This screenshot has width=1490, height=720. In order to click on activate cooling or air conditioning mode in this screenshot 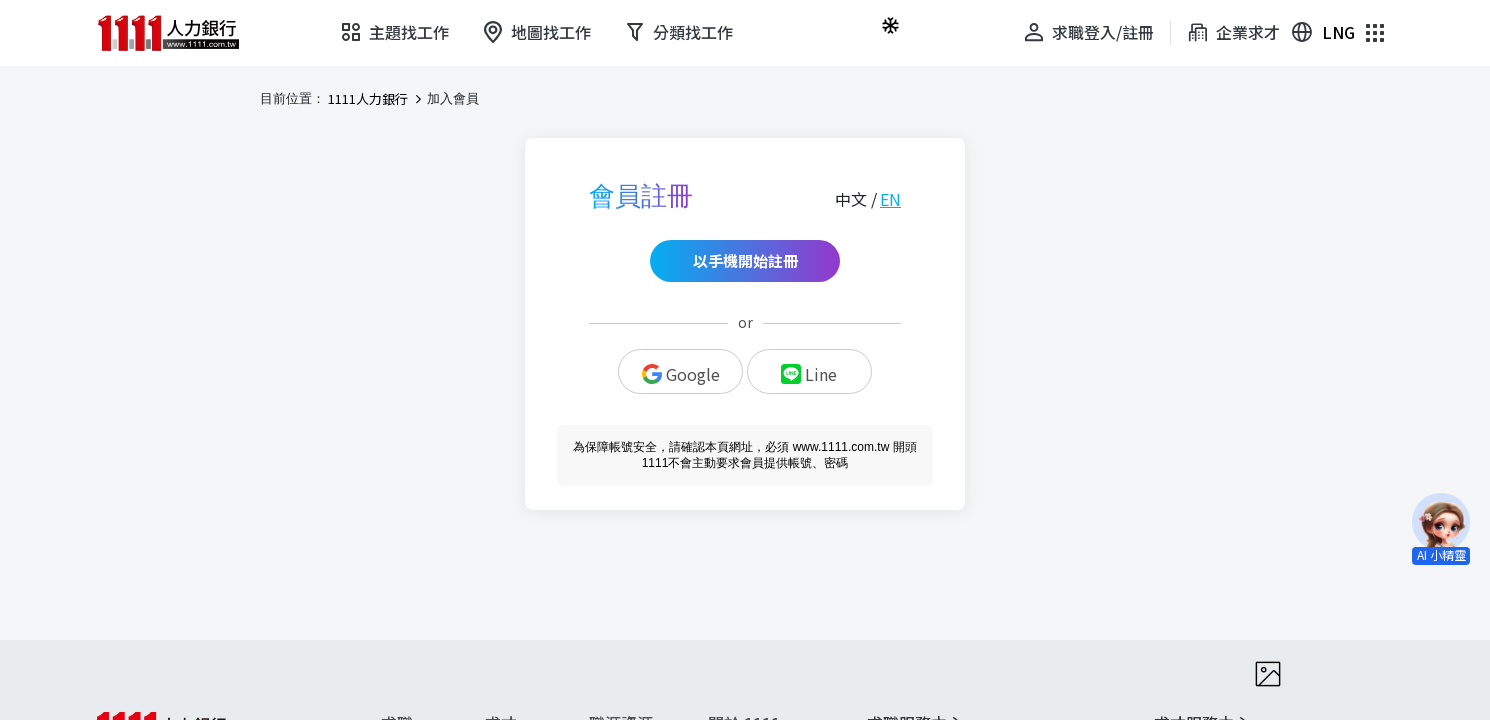, I will do `click(890, 25)`.